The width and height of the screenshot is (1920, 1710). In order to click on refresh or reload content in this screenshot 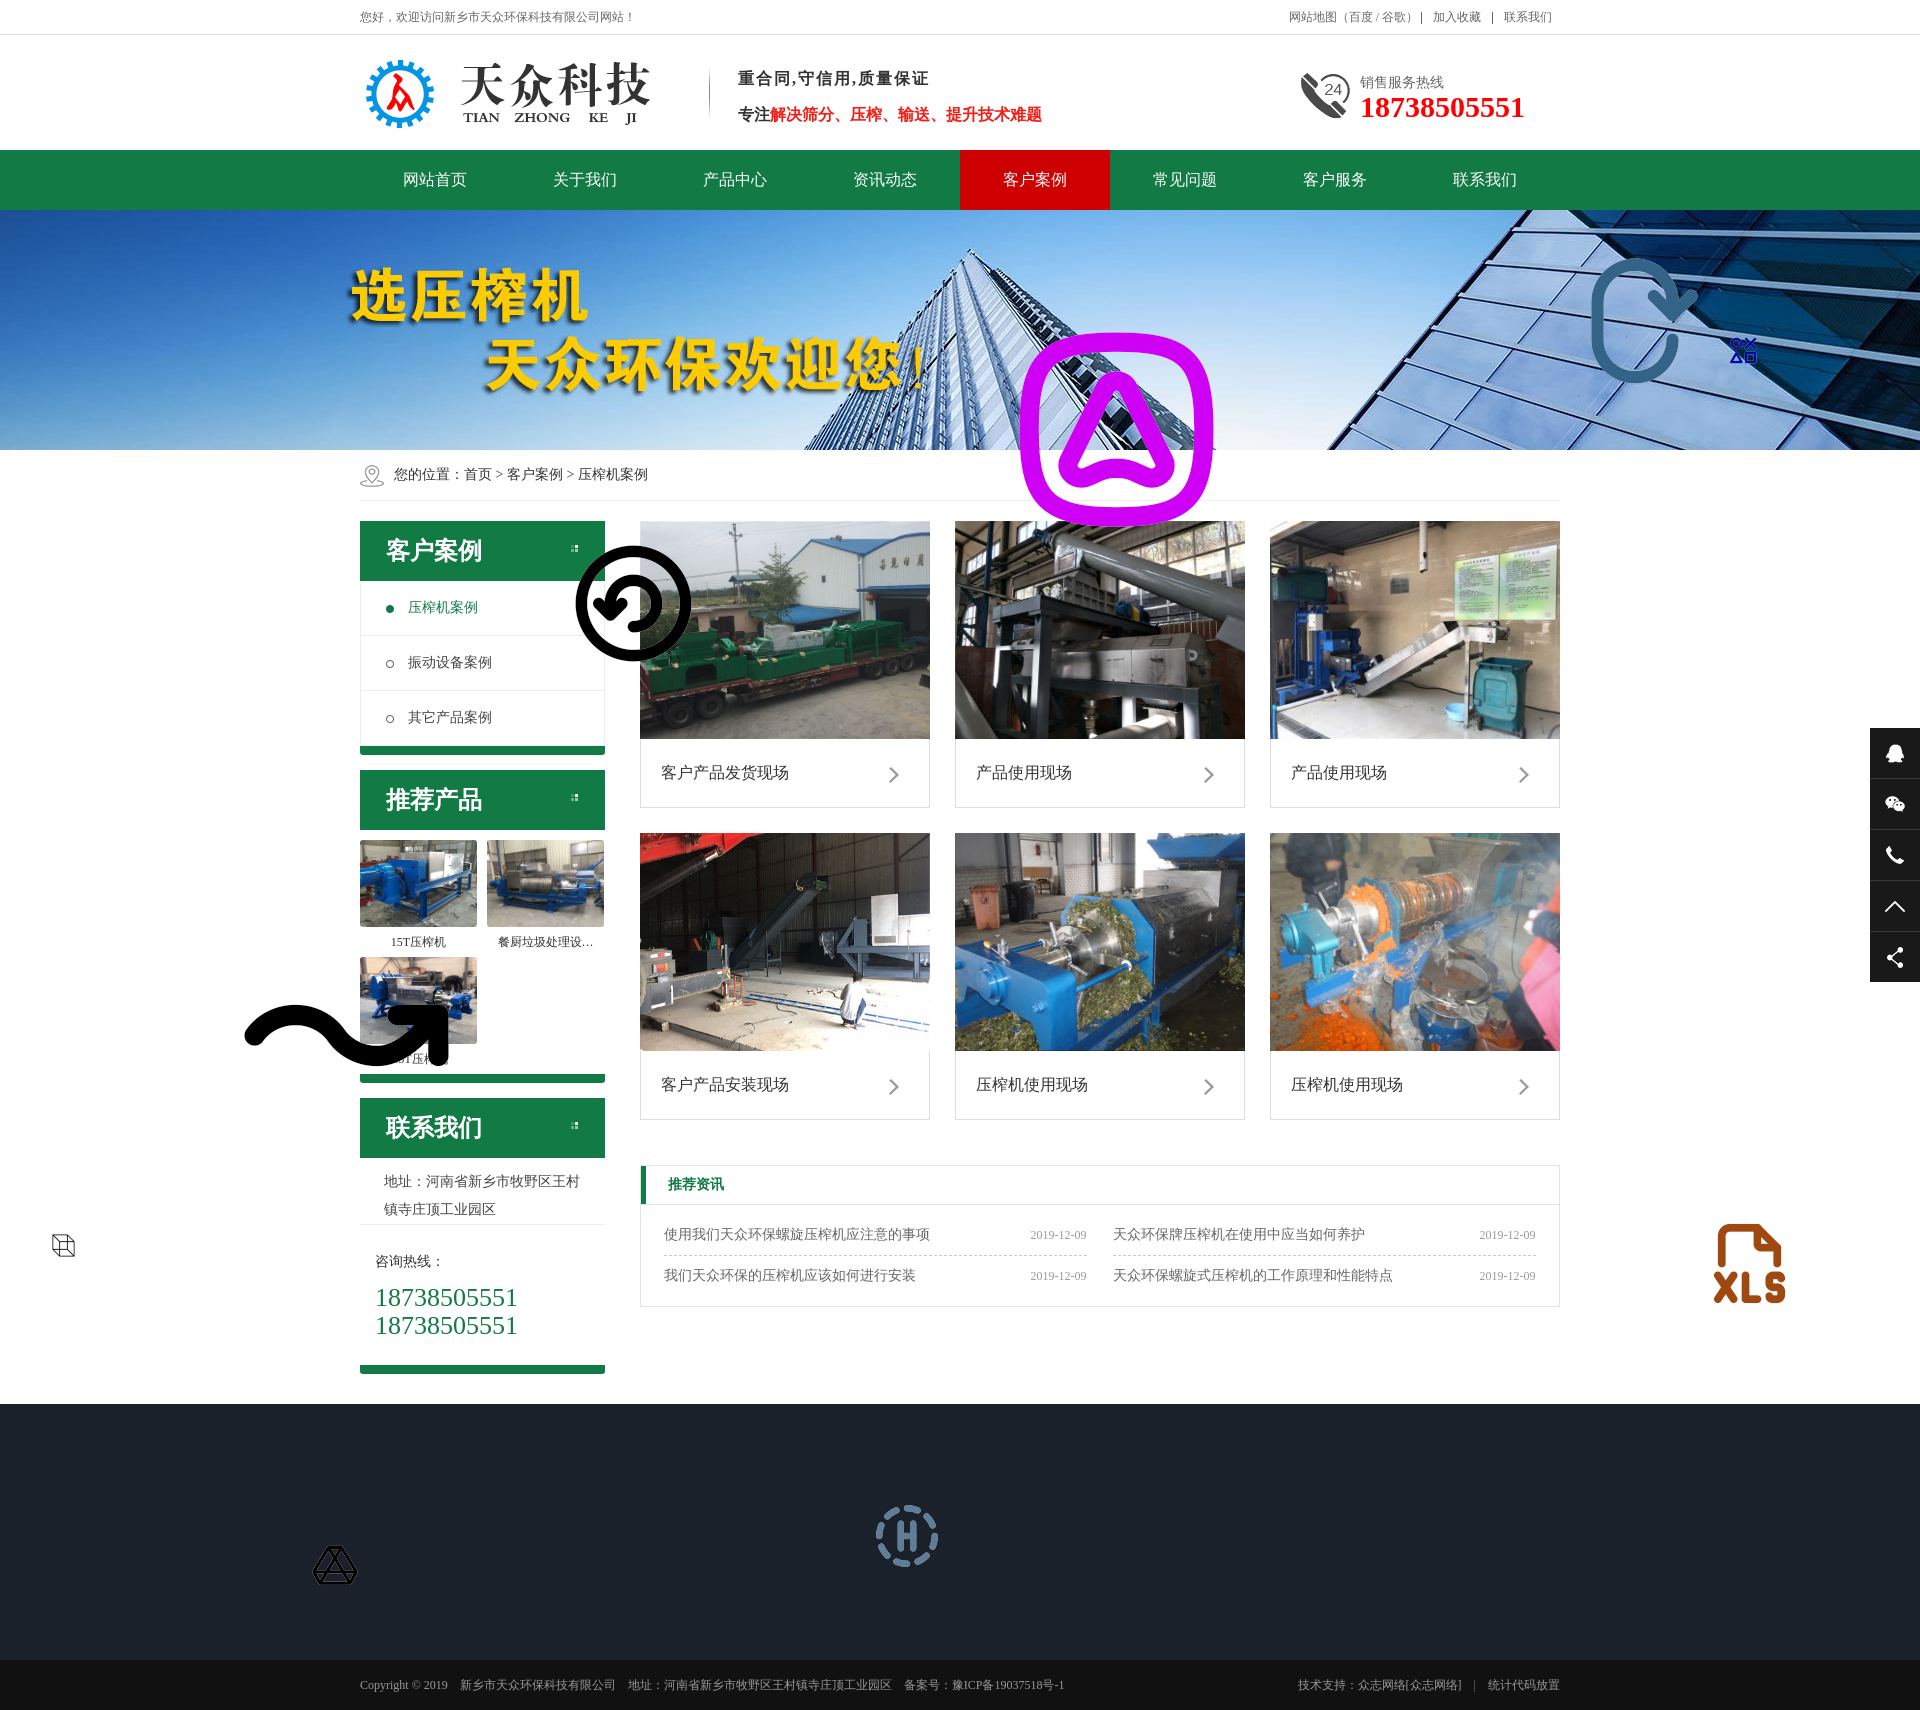, I will do `click(1635, 321)`.